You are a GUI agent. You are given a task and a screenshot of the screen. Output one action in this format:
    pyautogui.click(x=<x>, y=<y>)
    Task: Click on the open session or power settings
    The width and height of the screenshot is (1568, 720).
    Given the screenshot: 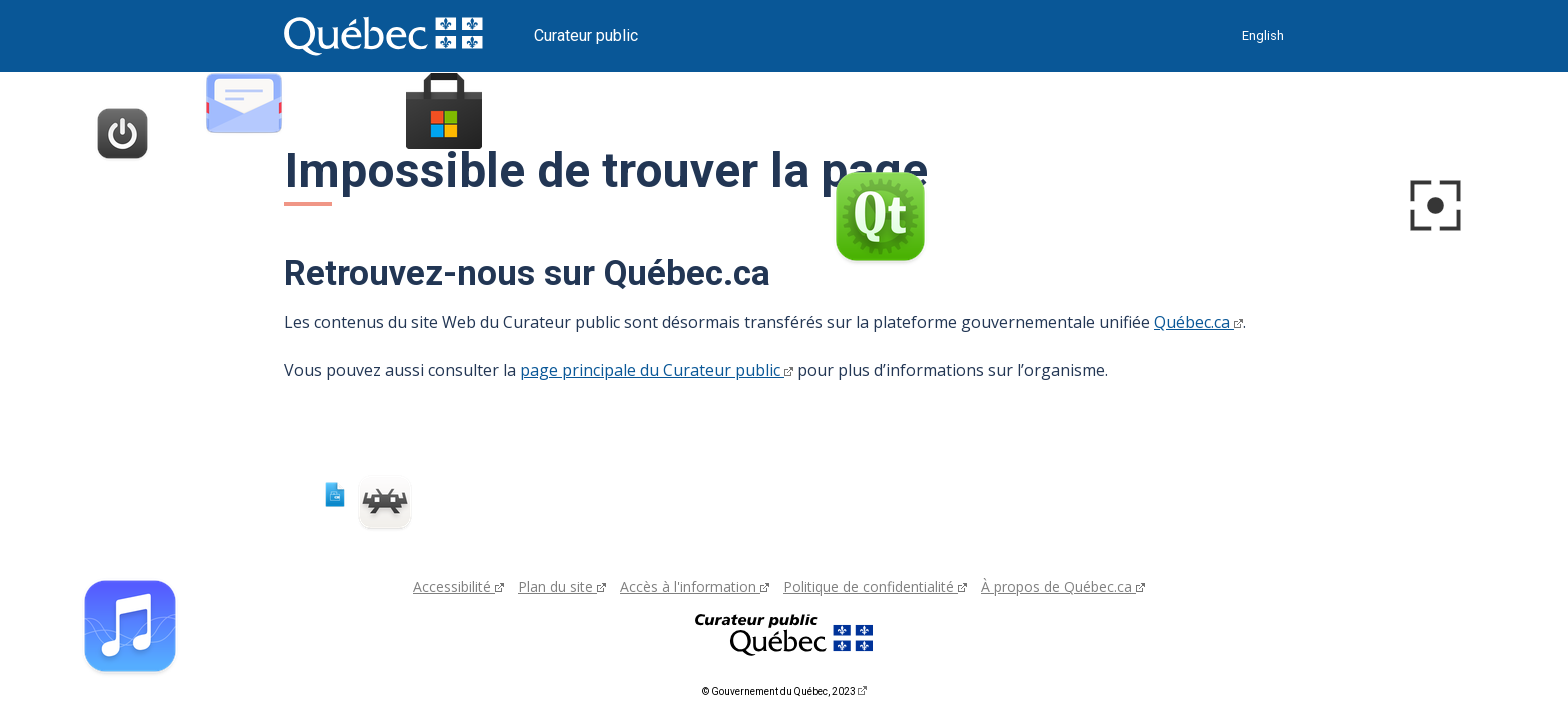 What is the action you would take?
    pyautogui.click(x=122, y=133)
    